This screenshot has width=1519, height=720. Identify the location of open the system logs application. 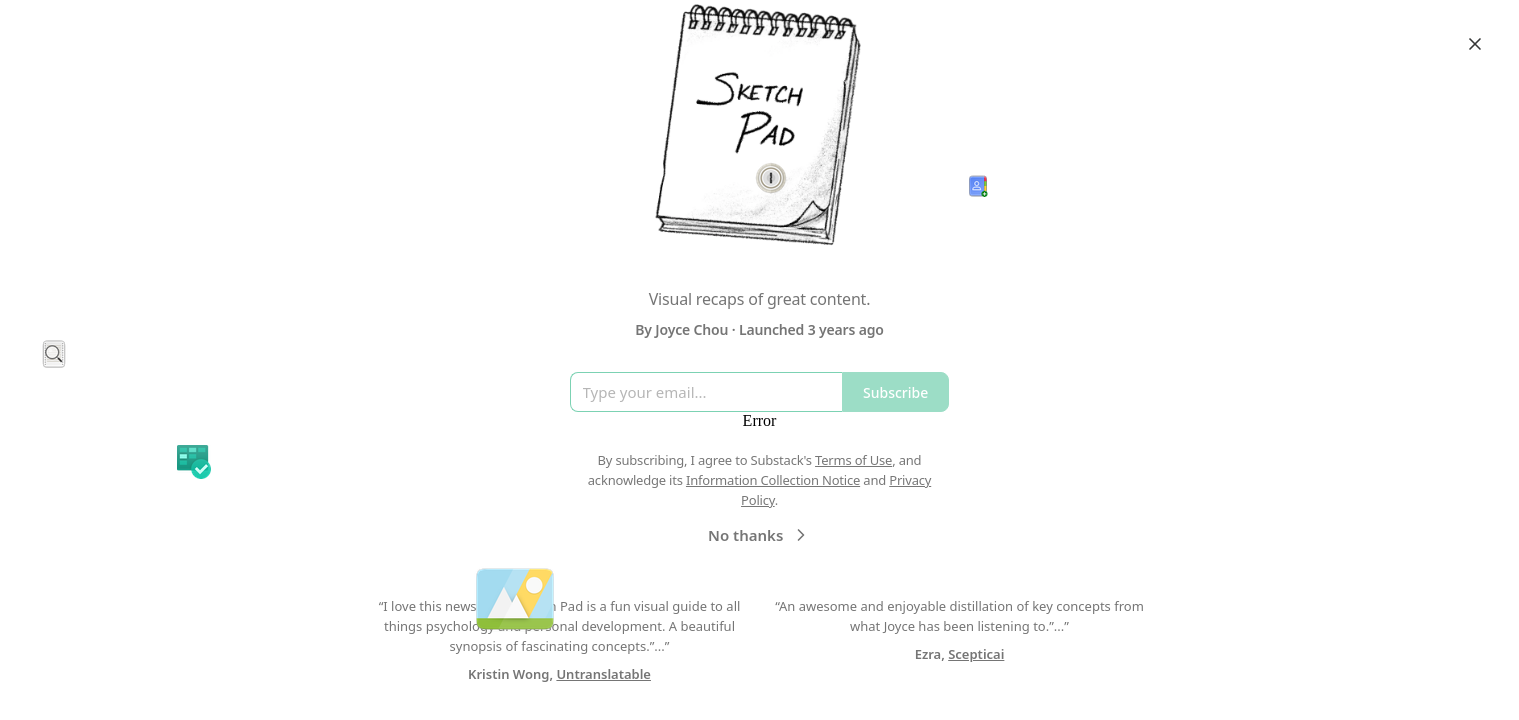
(54, 354).